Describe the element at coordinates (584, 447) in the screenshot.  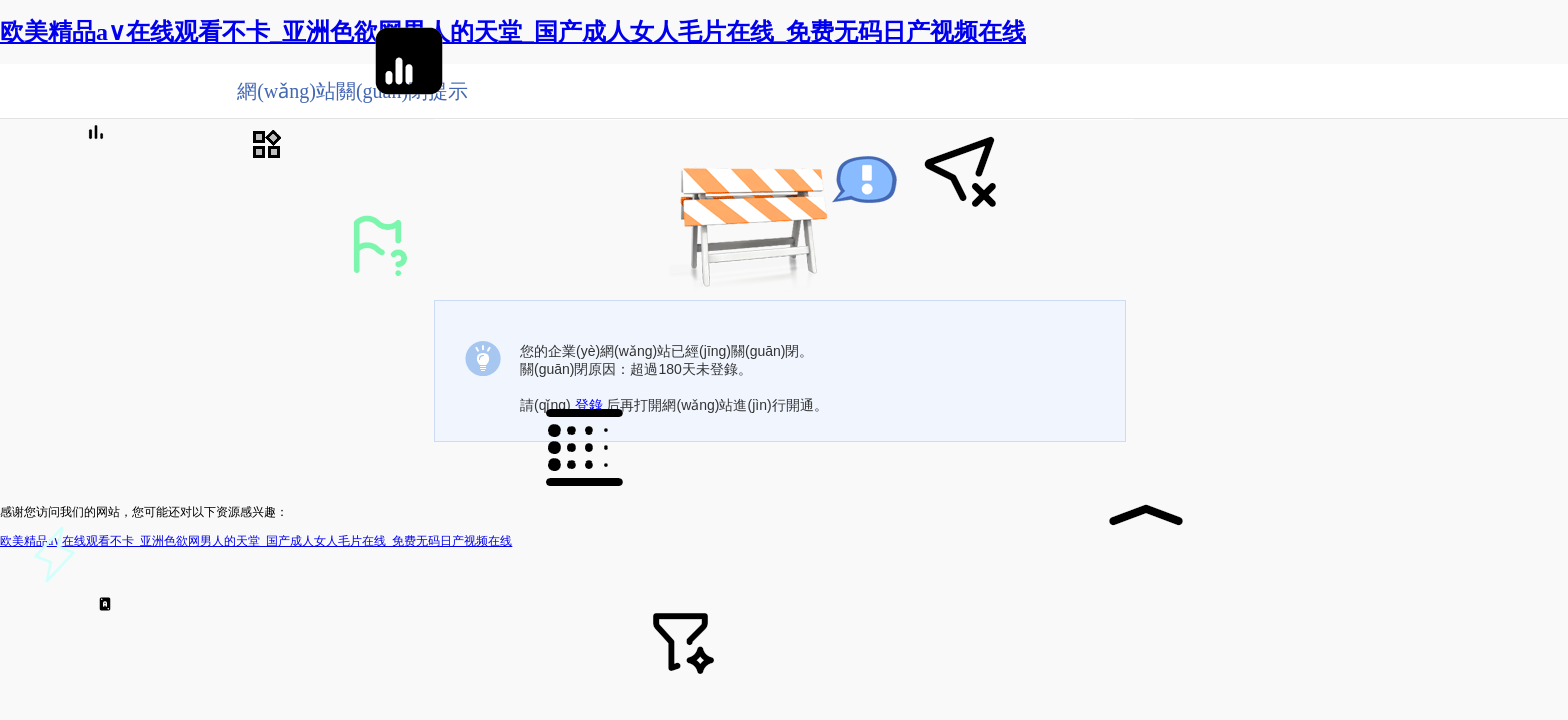
I see `apply linear blur effect to image` at that location.